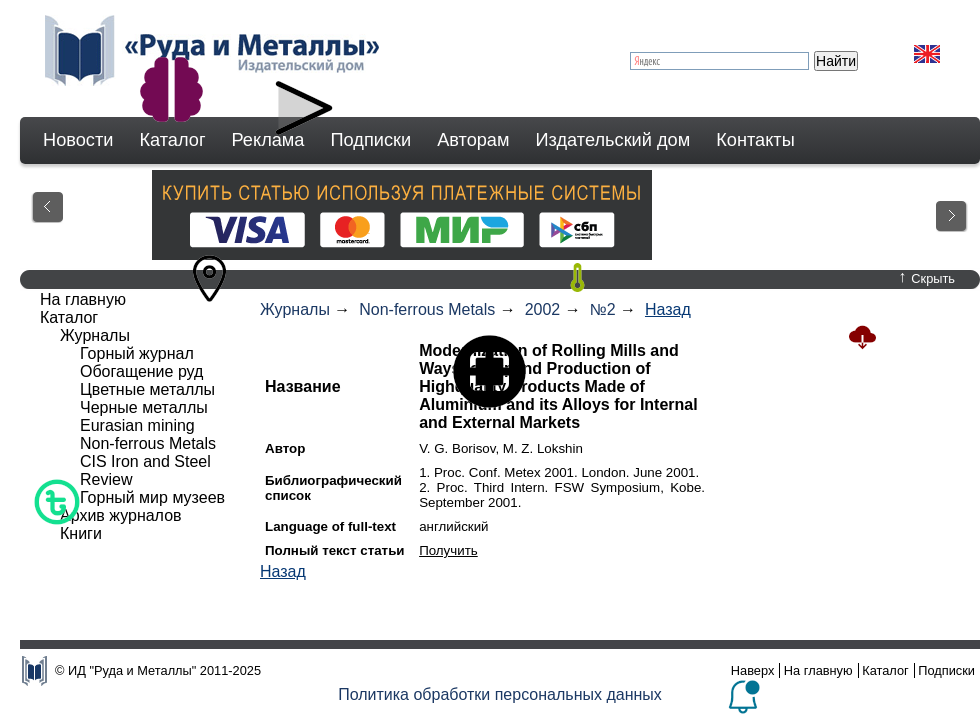 The image size is (980, 720). What do you see at coordinates (57, 502) in the screenshot?
I see `bangladeshi taka currency` at bounding box center [57, 502].